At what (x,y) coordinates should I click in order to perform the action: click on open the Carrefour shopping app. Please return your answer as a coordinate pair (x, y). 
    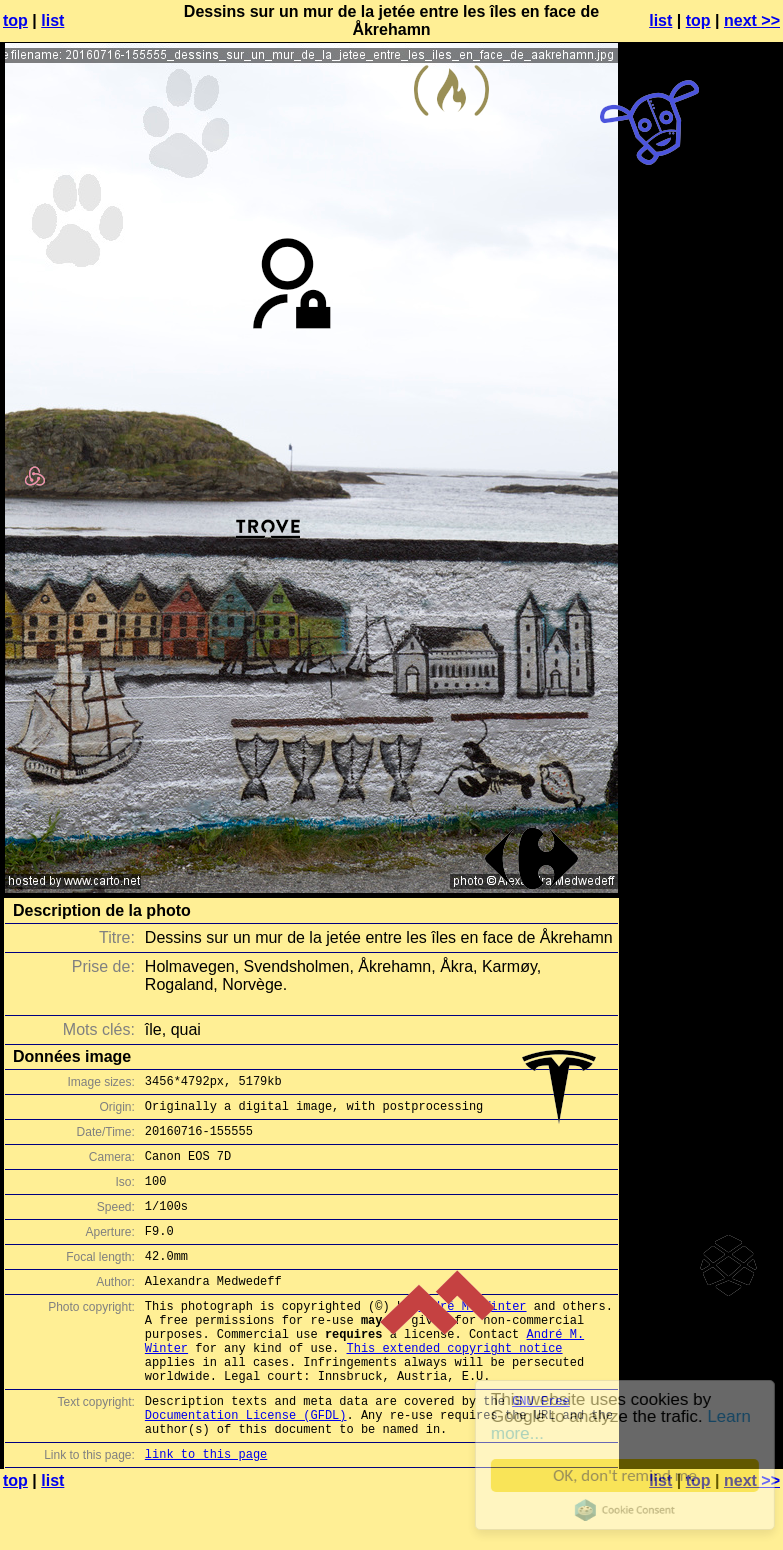
    Looking at the image, I should click on (531, 858).